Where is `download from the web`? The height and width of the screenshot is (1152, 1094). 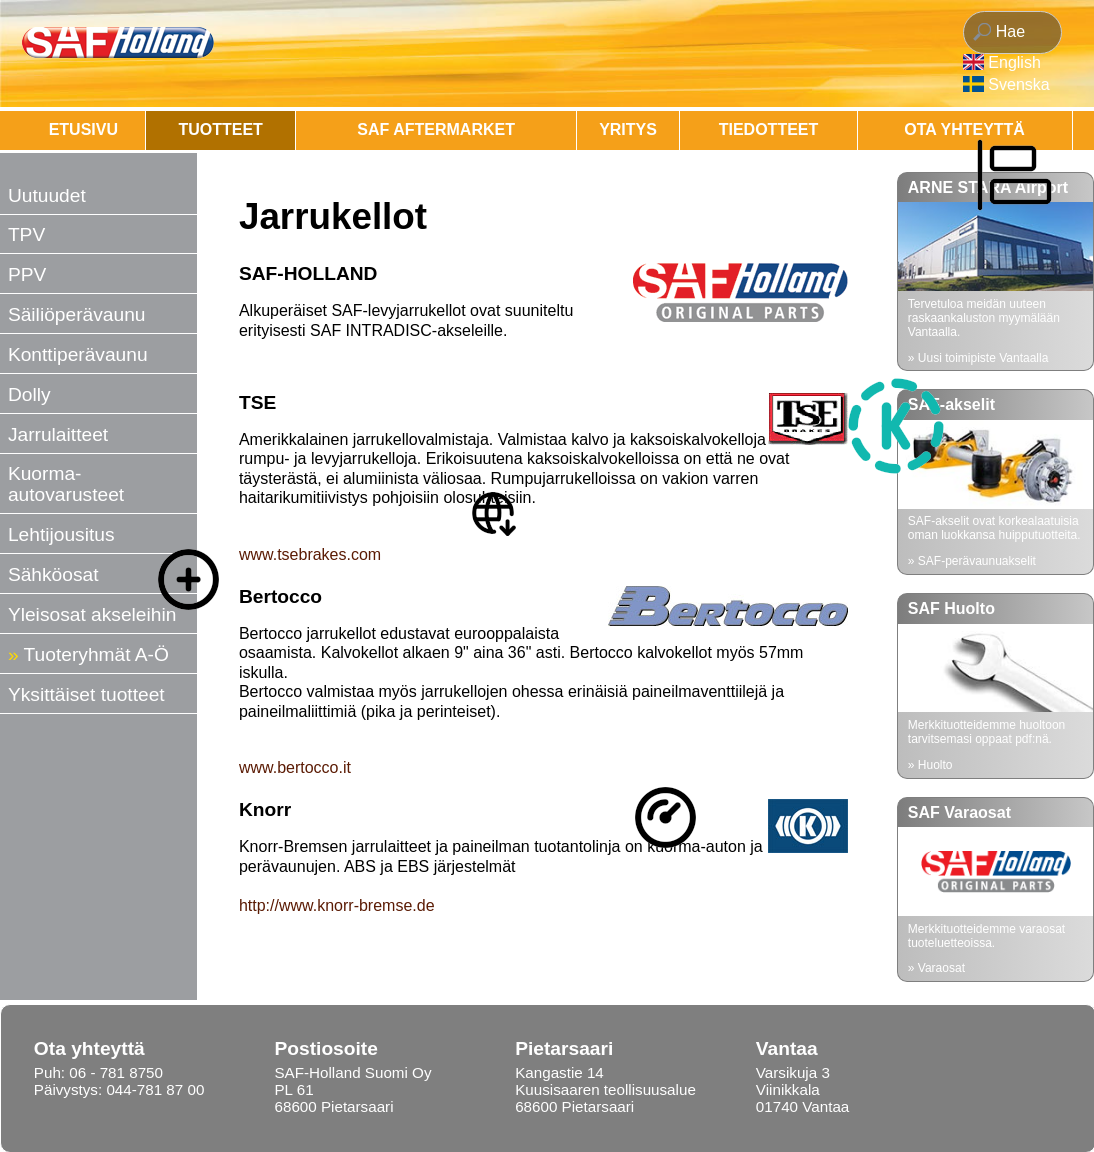 download from the web is located at coordinates (493, 513).